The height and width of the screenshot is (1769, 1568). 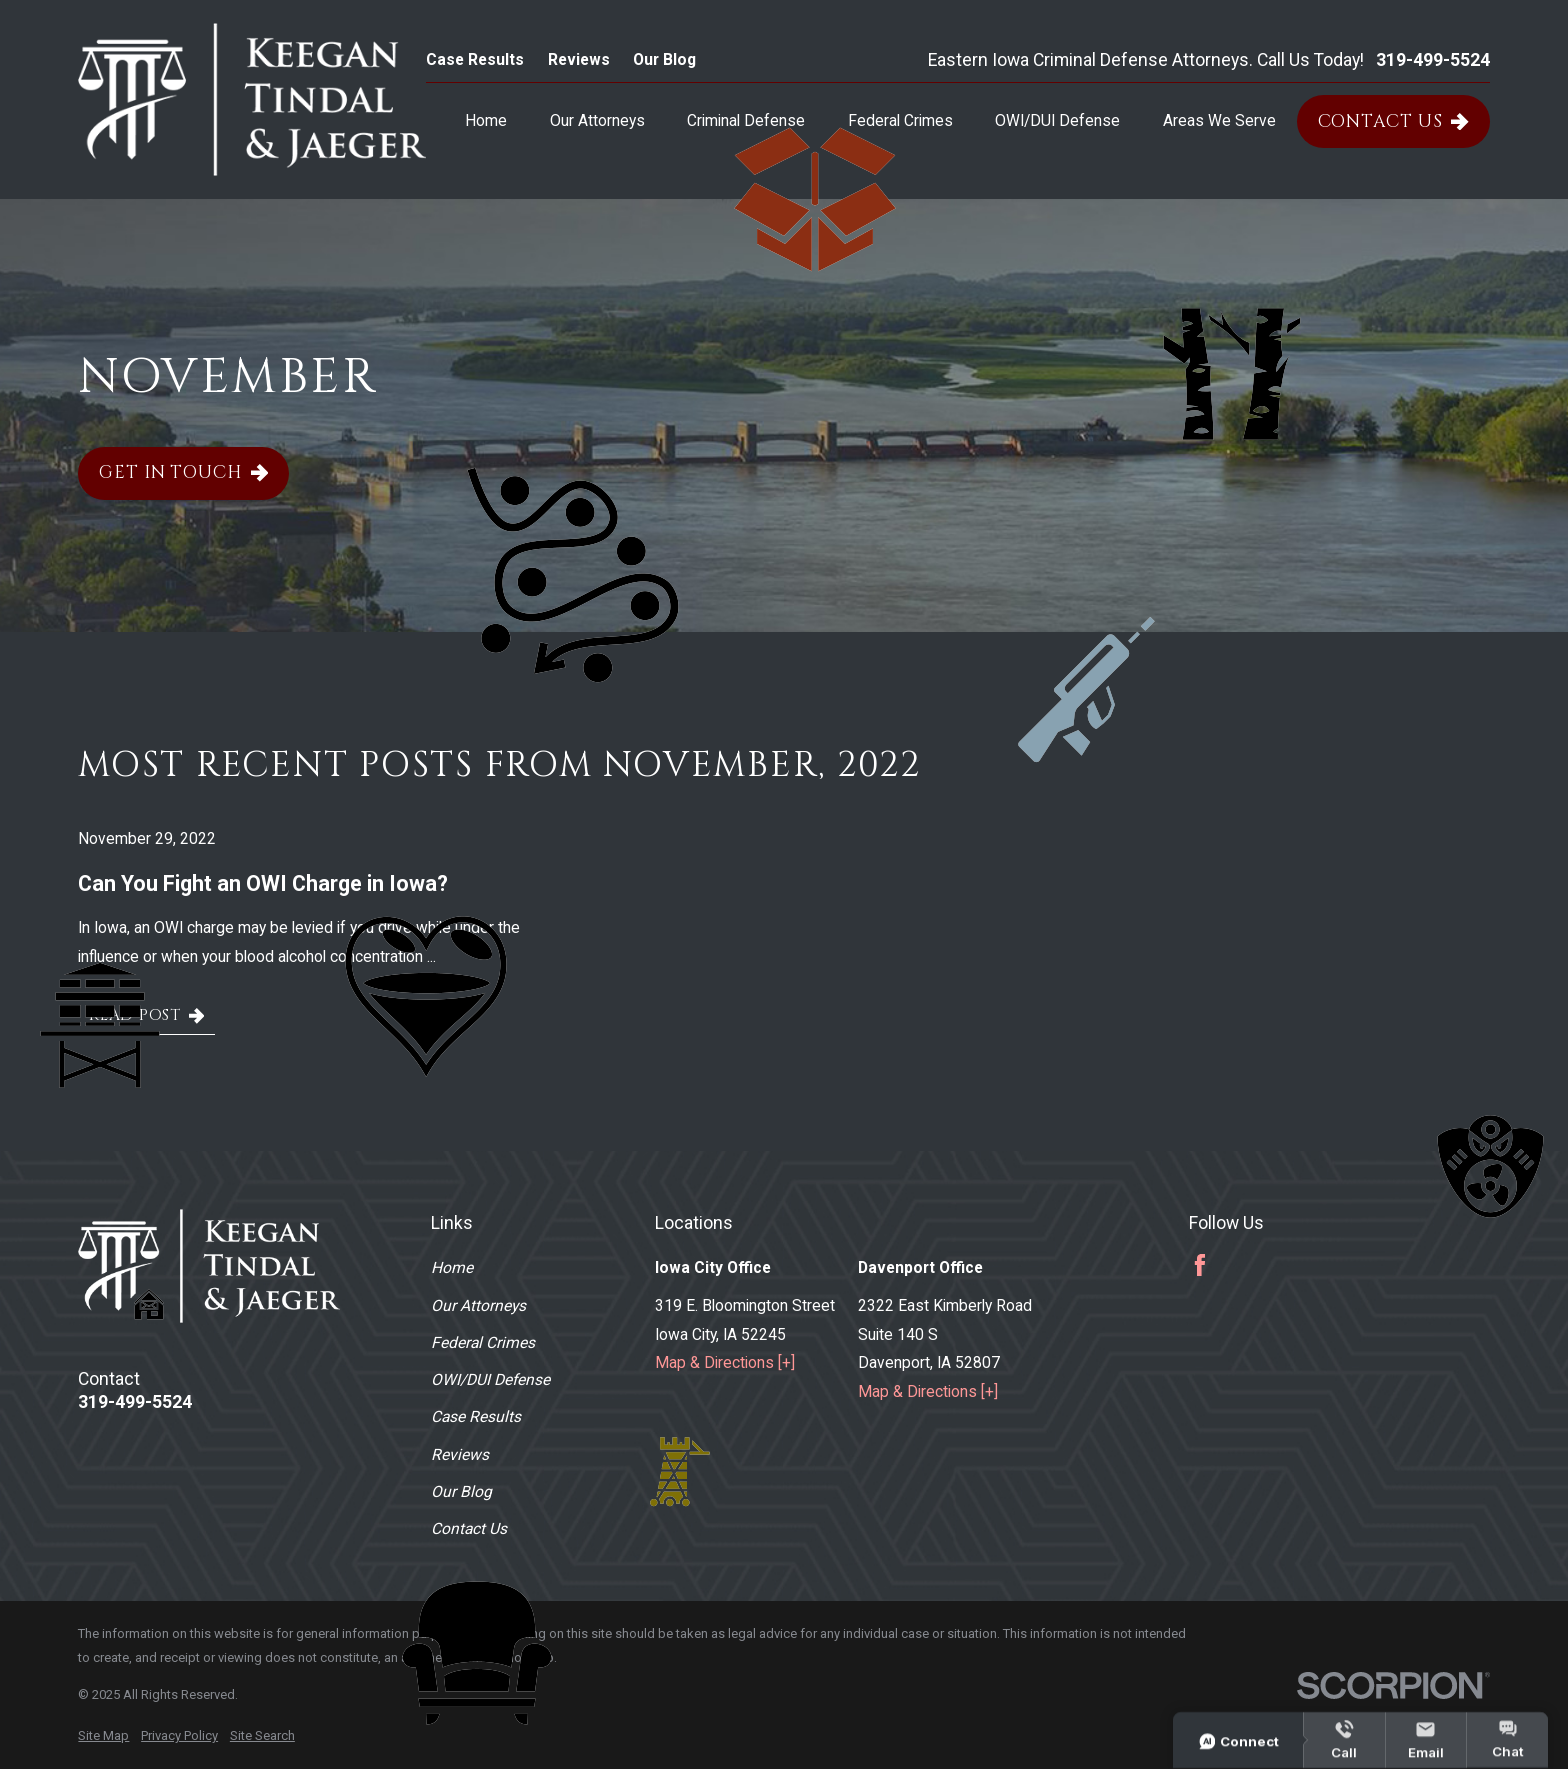 I want to click on browse furniture or home decor items, so click(x=477, y=1653).